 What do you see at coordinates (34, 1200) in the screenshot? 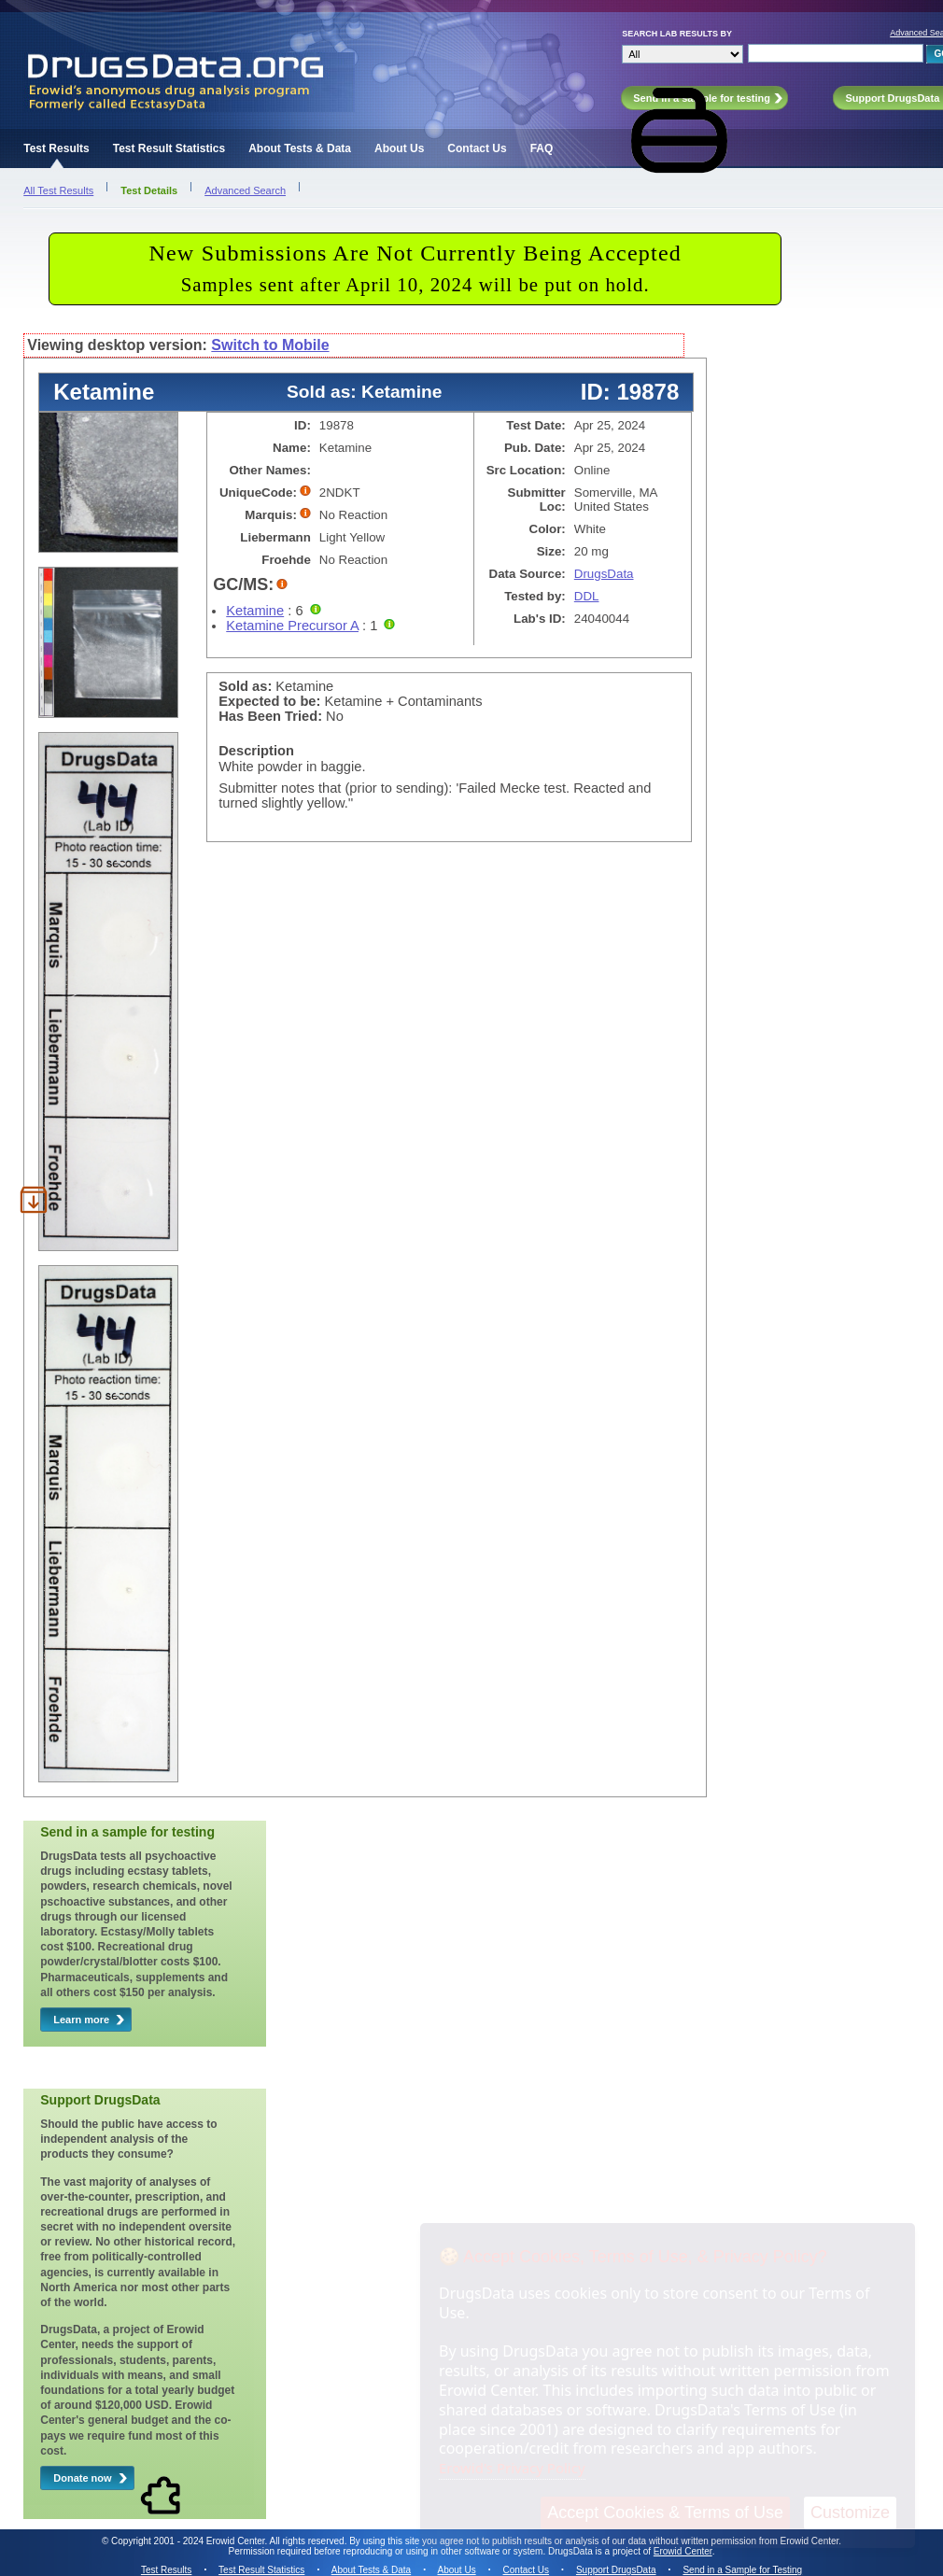
I see `download to storage or archive` at bounding box center [34, 1200].